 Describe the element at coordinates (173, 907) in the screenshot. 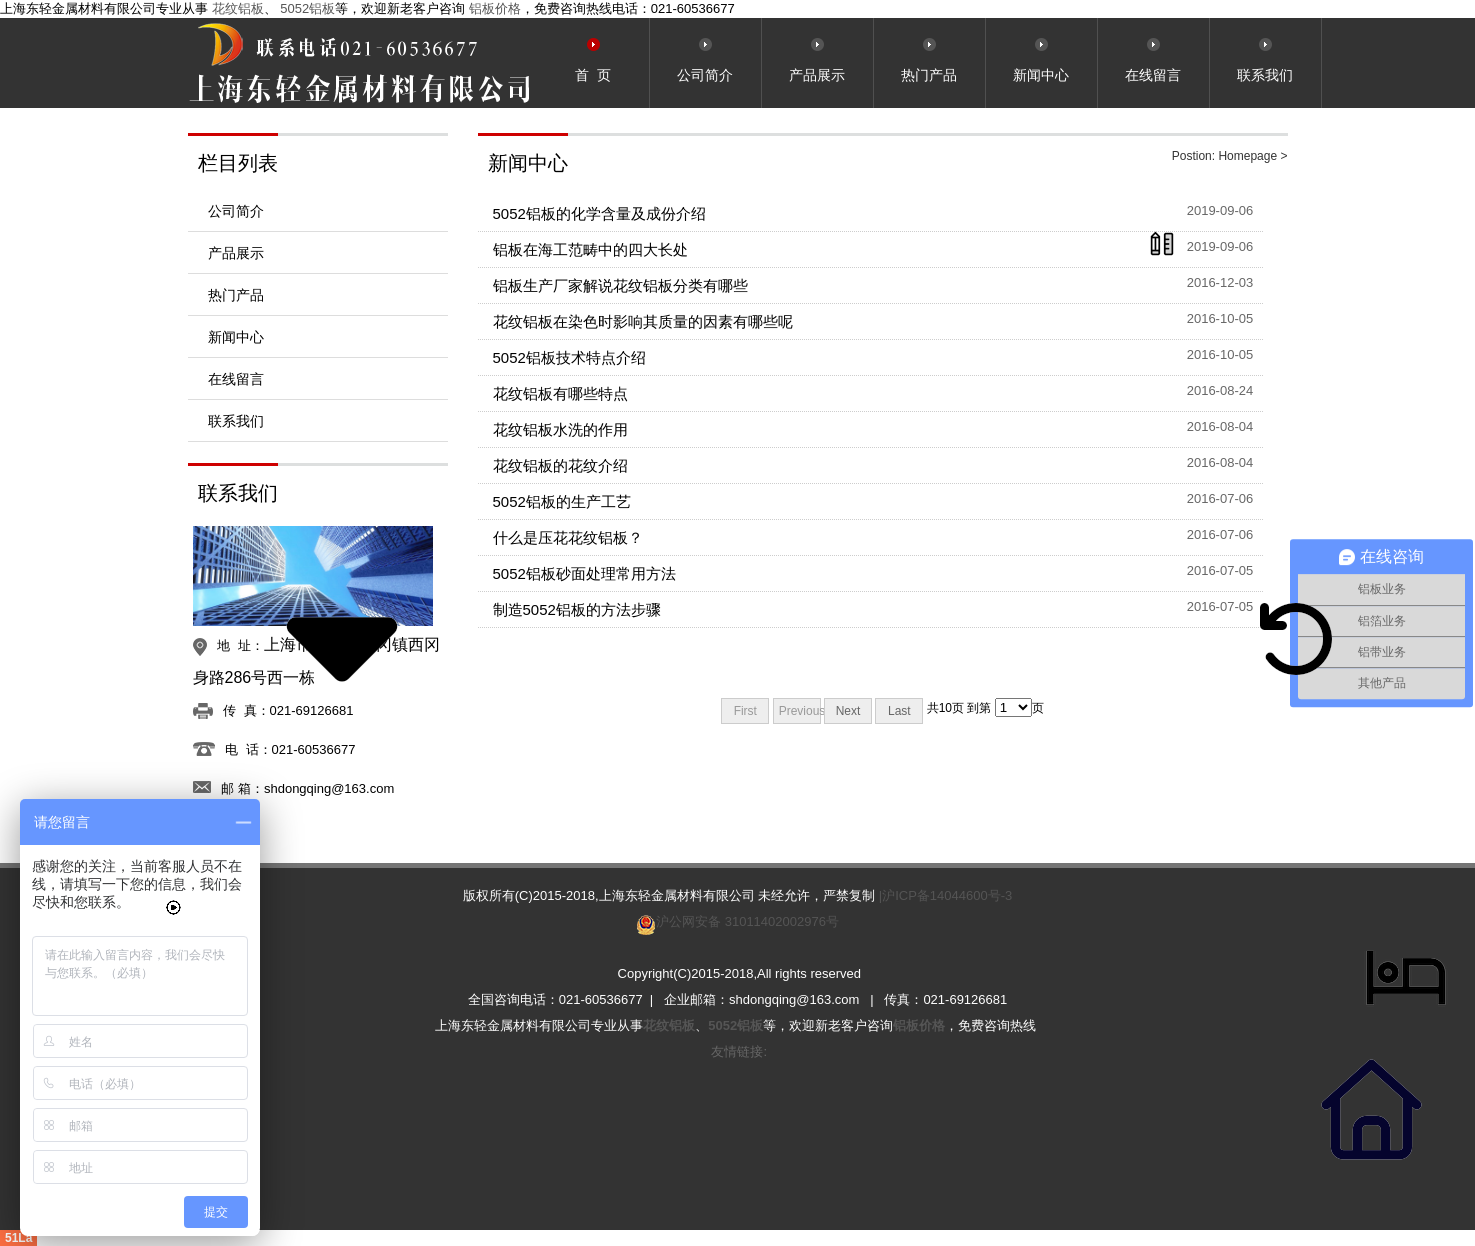

I see `skip to next track or media item` at that location.